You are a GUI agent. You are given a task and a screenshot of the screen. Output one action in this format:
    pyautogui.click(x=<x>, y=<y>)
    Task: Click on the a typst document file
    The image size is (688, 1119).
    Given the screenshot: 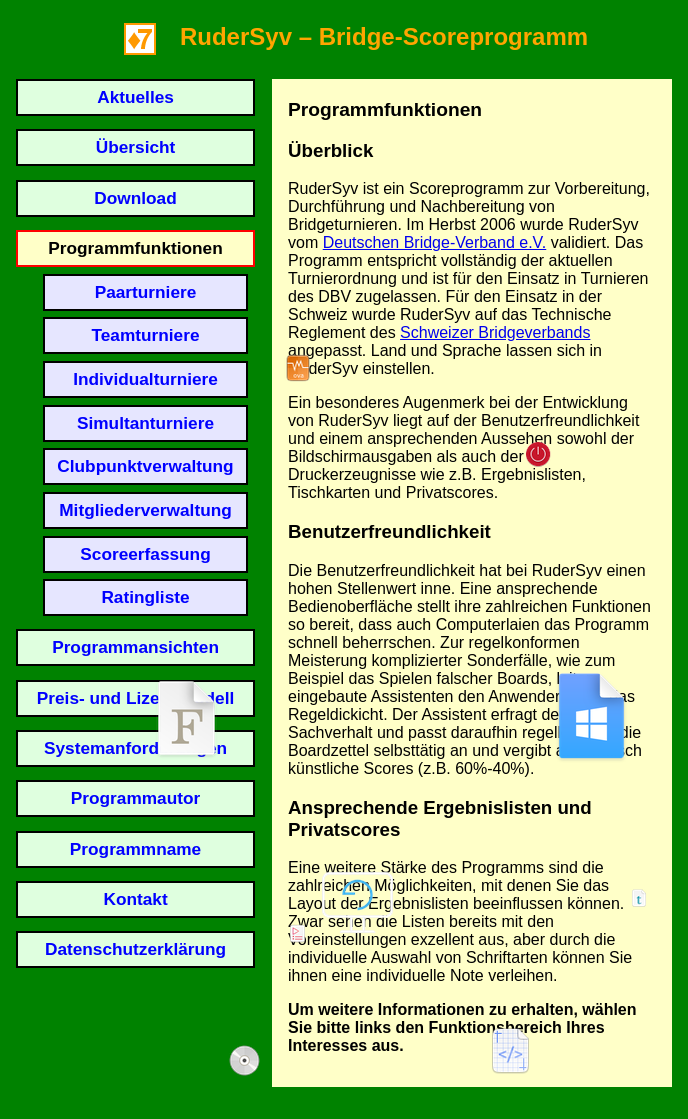 What is the action you would take?
    pyautogui.click(x=639, y=898)
    